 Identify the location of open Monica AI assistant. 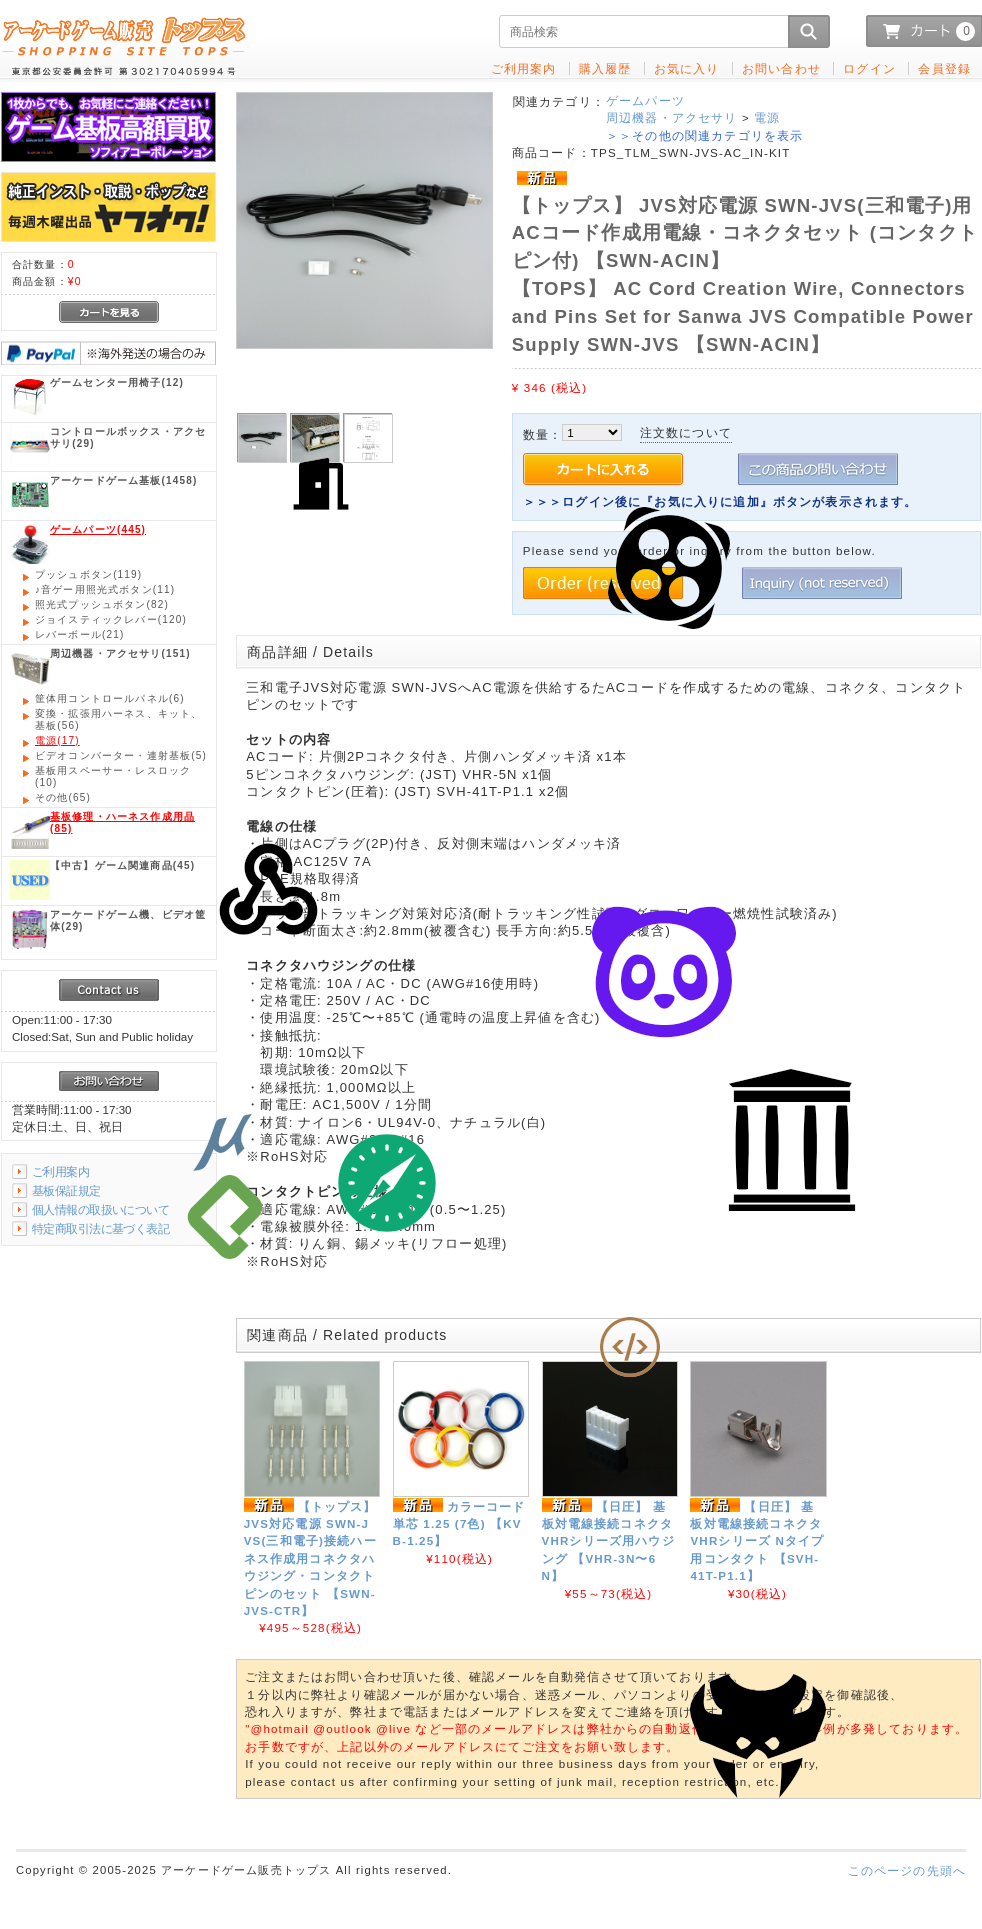
(664, 972).